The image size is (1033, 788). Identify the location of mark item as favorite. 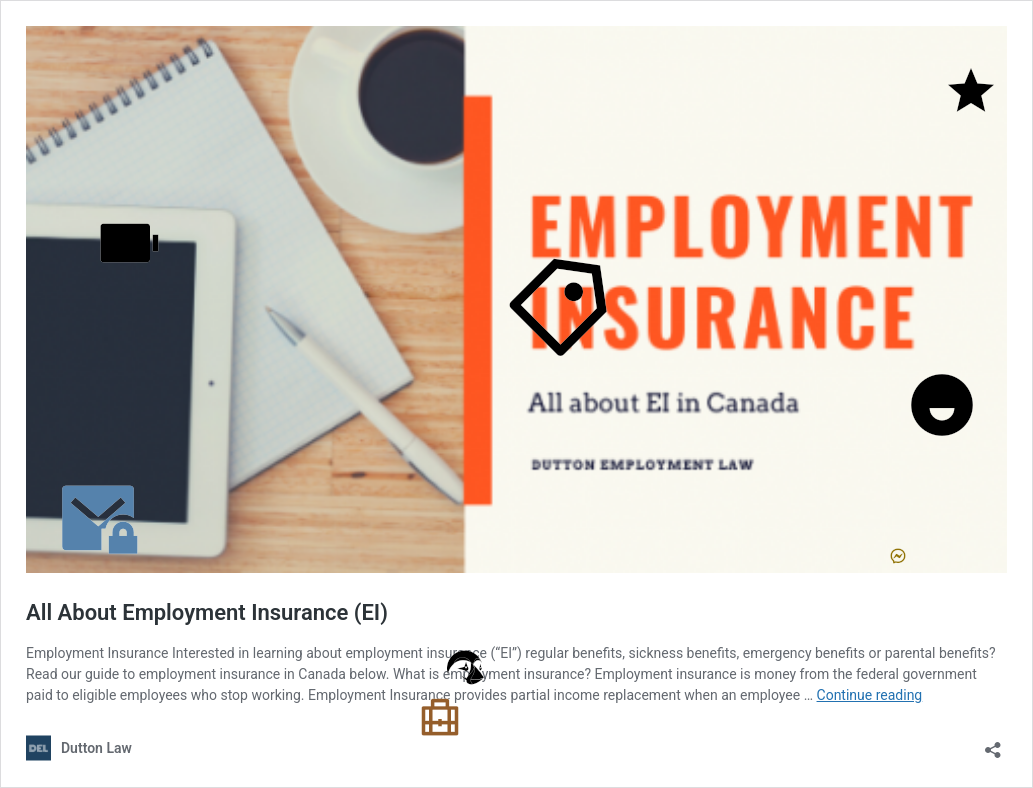
(971, 91).